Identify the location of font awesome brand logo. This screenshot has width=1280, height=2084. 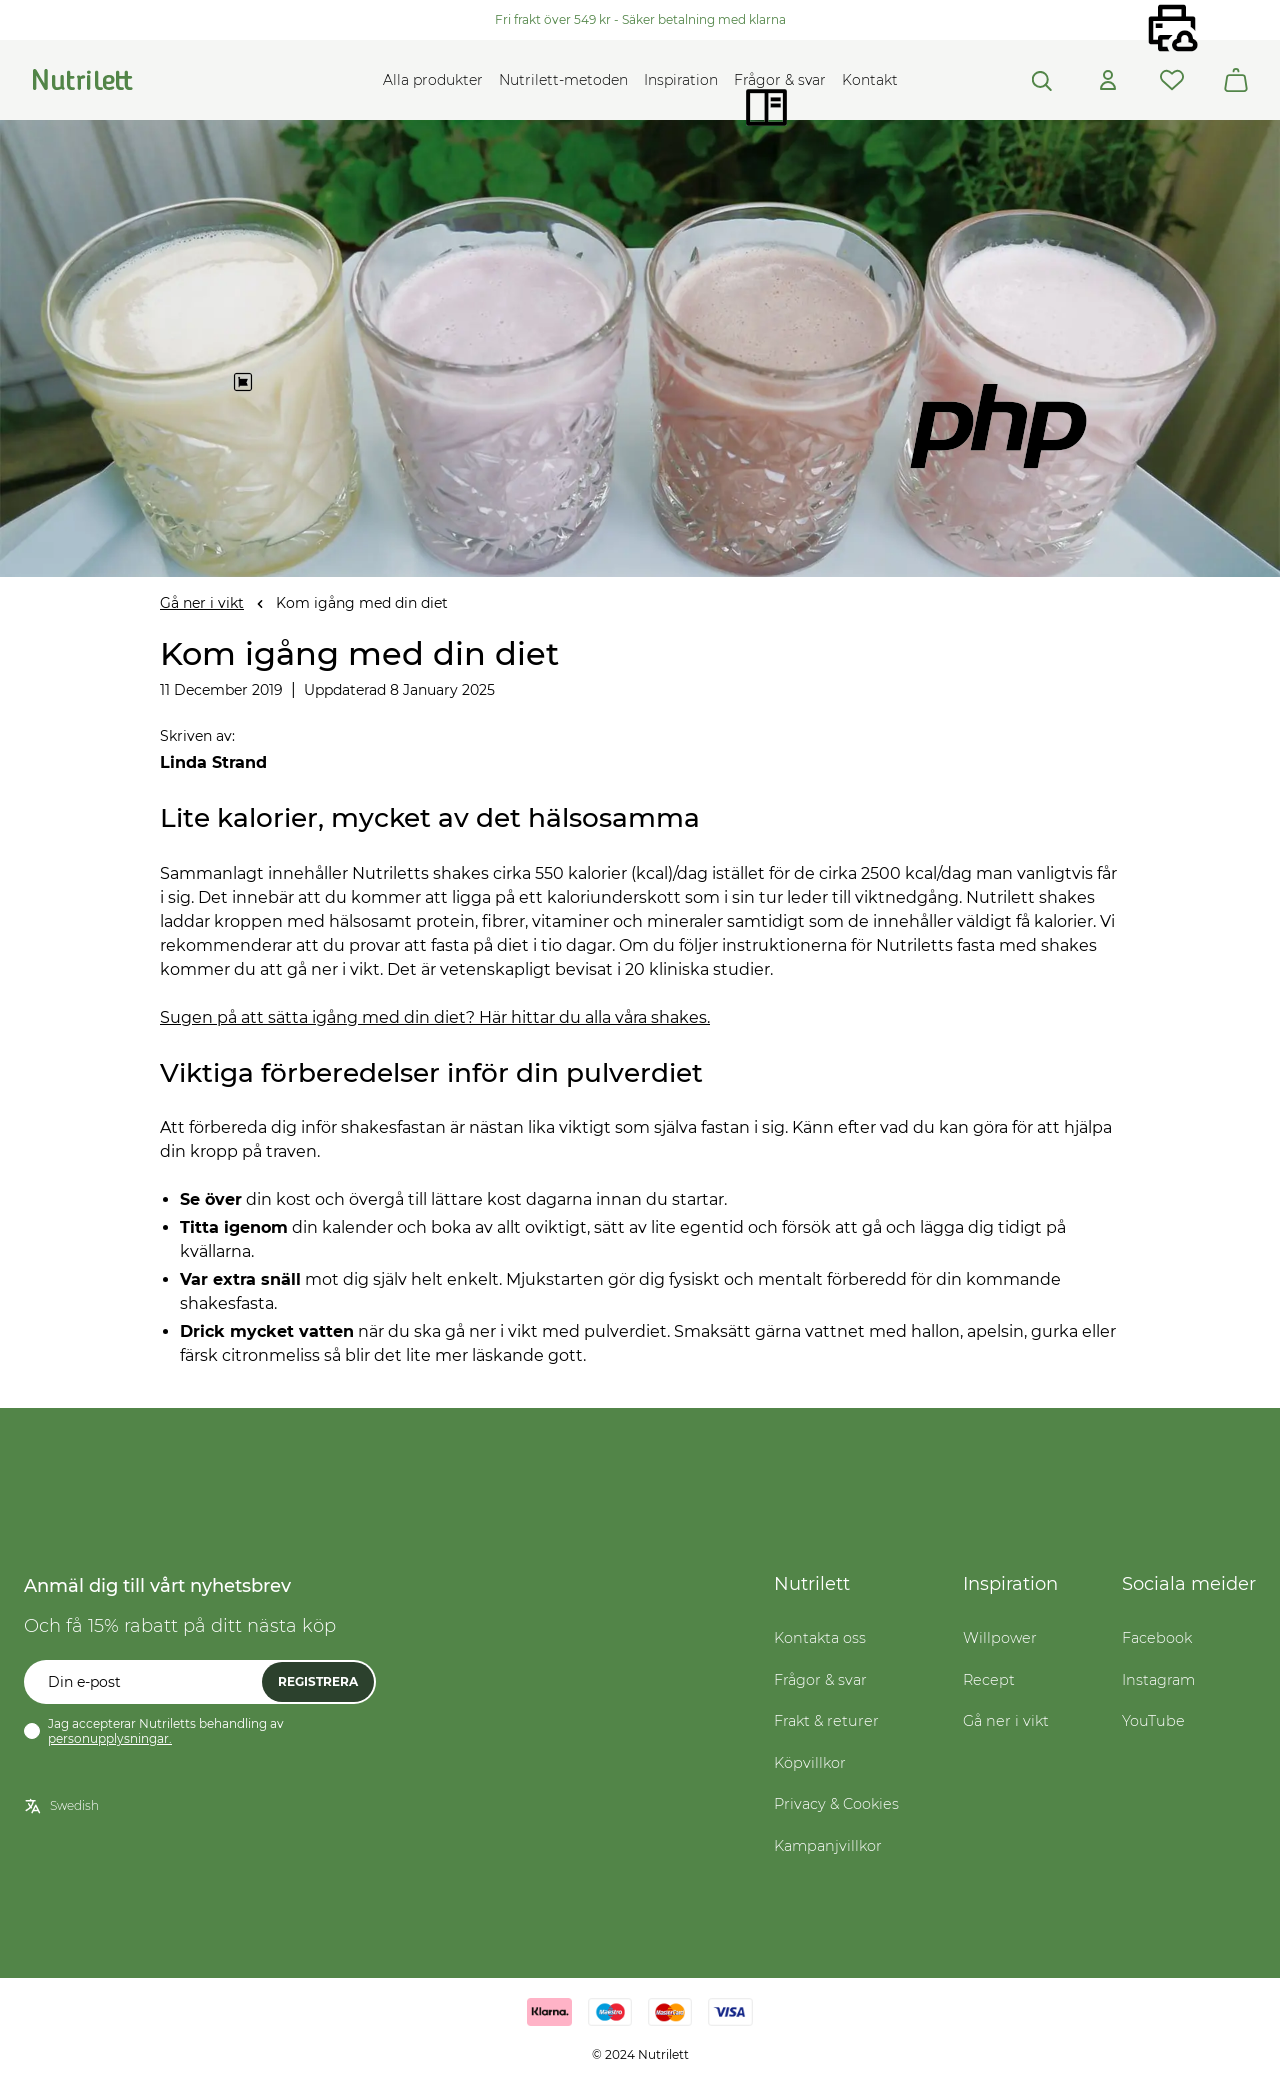
(243, 382).